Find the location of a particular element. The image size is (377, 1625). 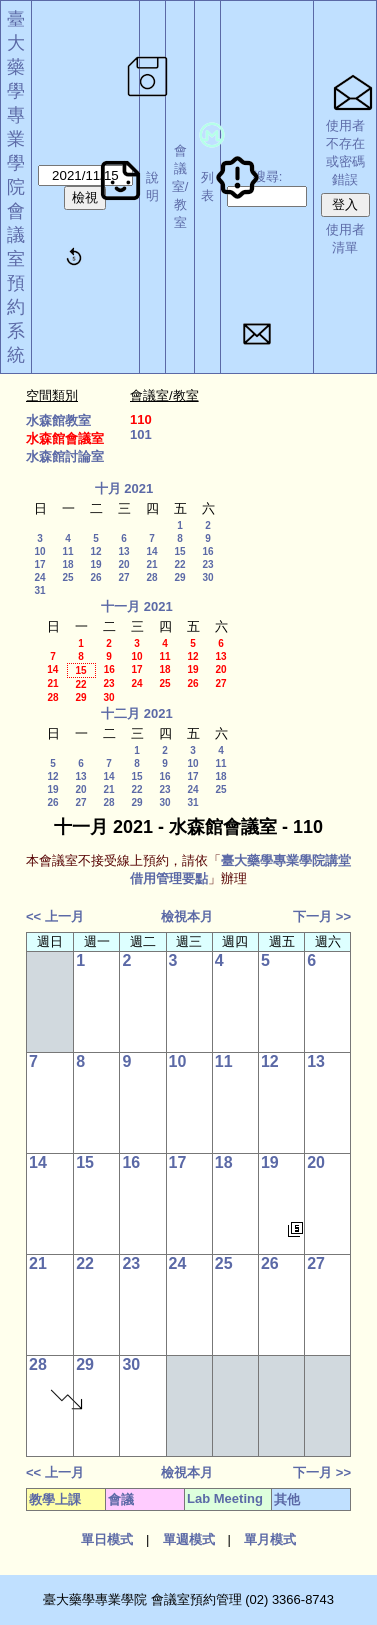

view an opened or read email is located at coordinates (353, 94).